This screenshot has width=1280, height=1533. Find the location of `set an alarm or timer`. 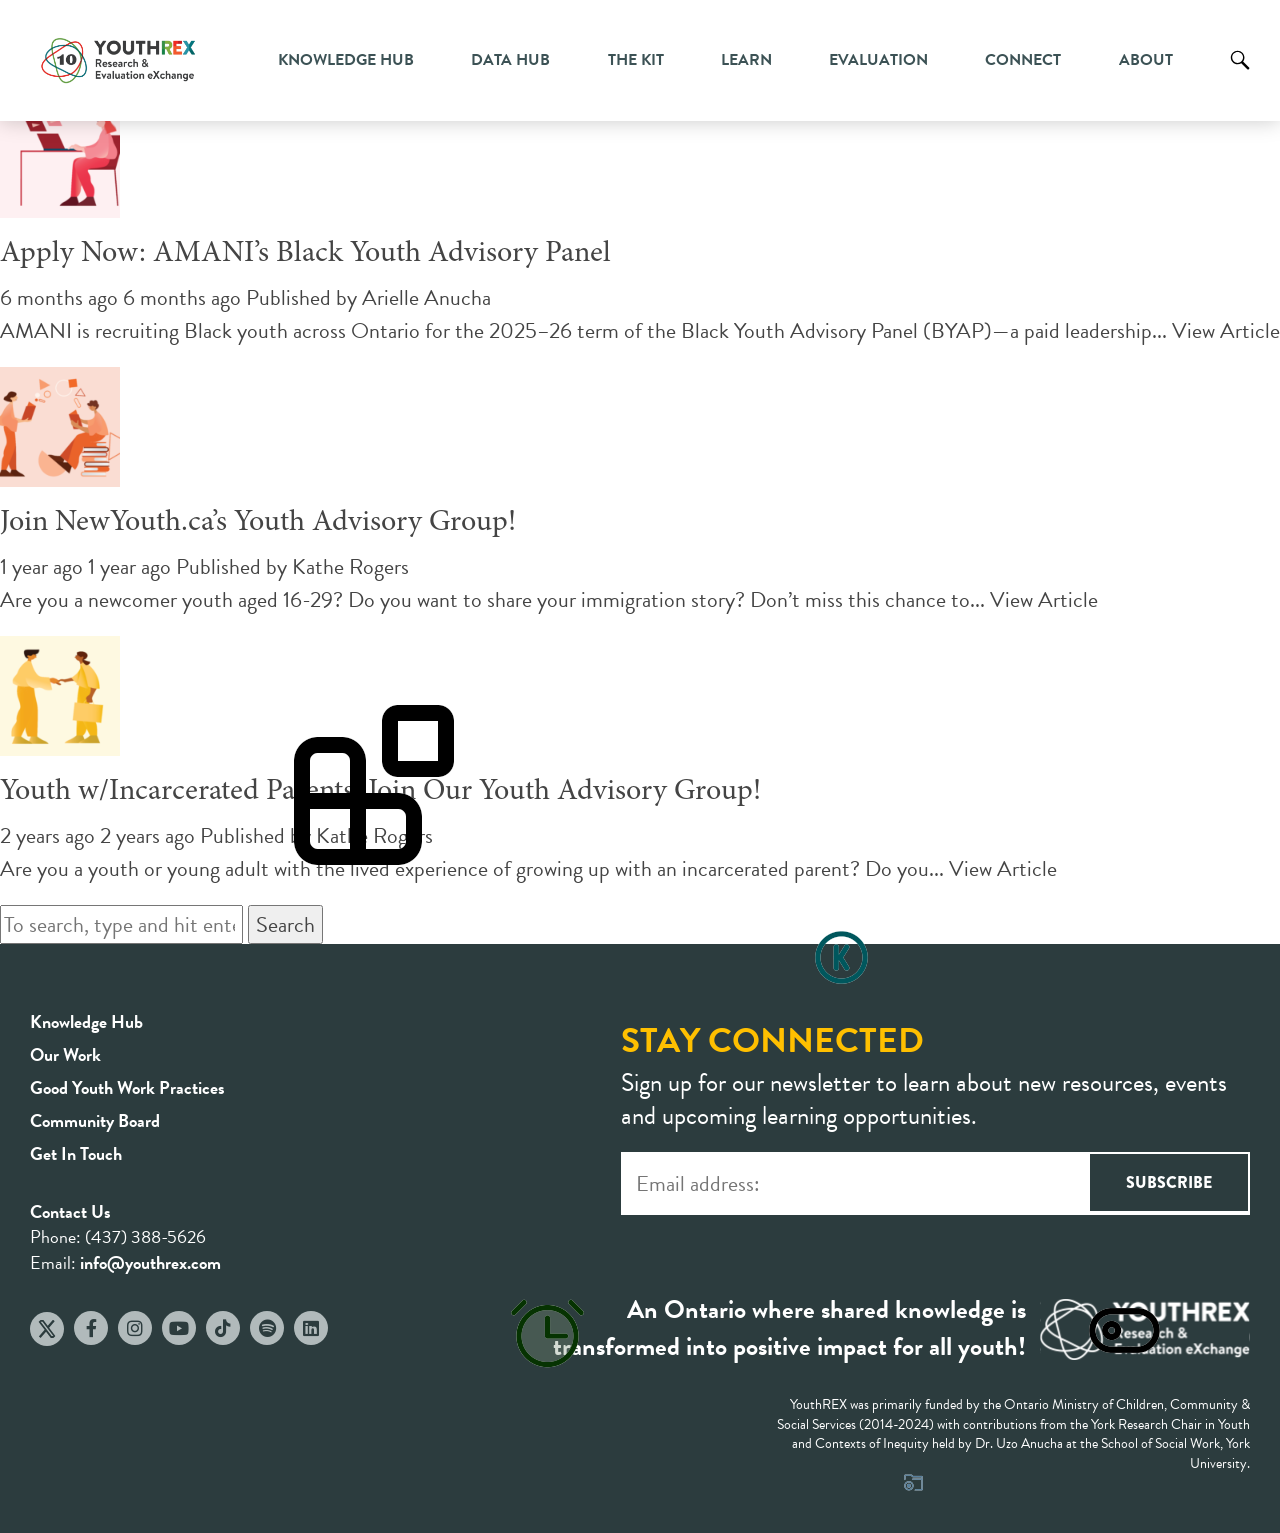

set an alarm or timer is located at coordinates (547, 1333).